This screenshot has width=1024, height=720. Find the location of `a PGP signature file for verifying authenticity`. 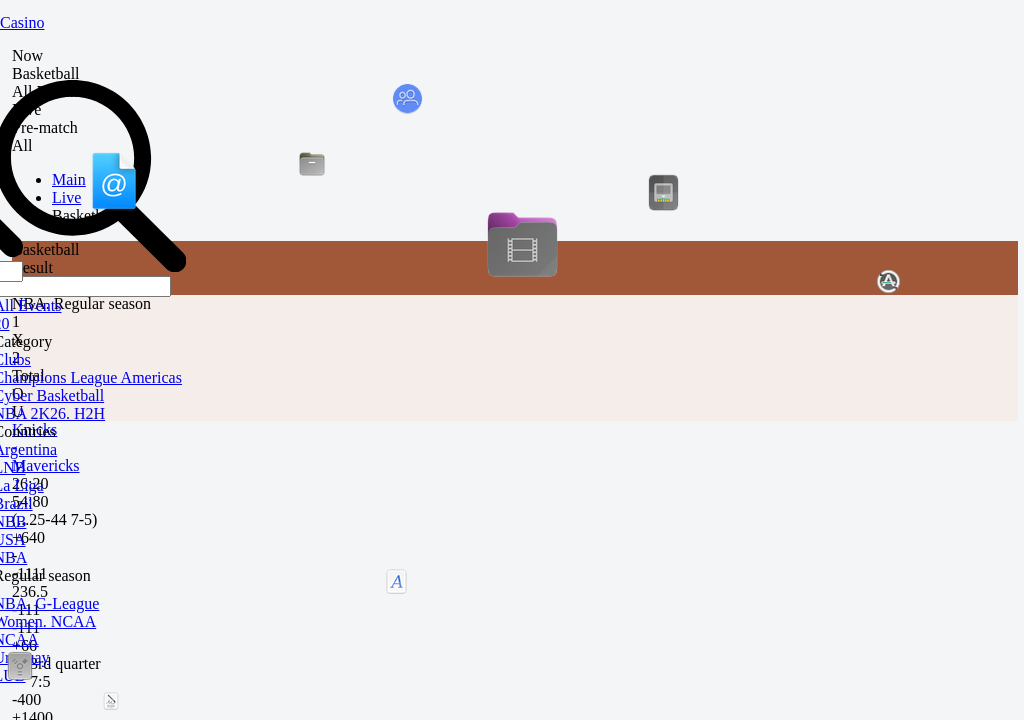

a PGP signature file for verifying authenticity is located at coordinates (111, 701).